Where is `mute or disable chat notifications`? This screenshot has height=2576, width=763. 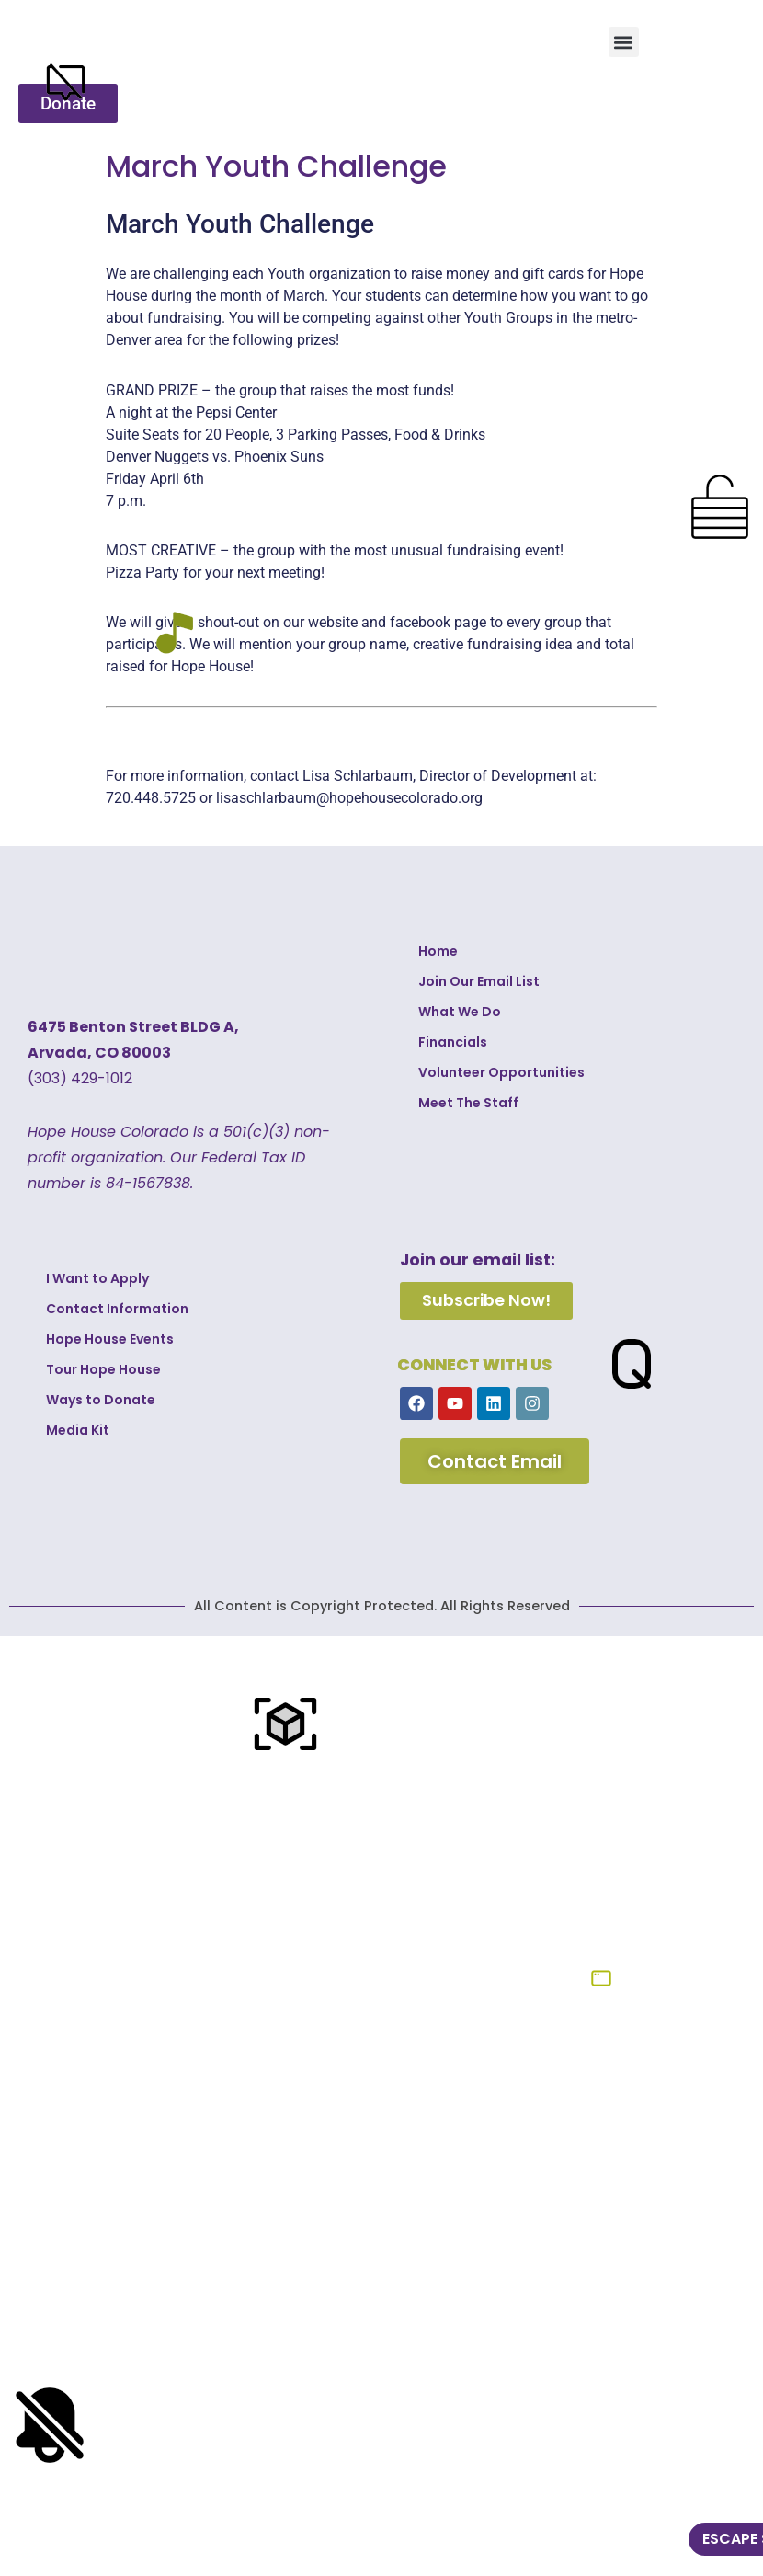
mute or disable chat notifications is located at coordinates (65, 81).